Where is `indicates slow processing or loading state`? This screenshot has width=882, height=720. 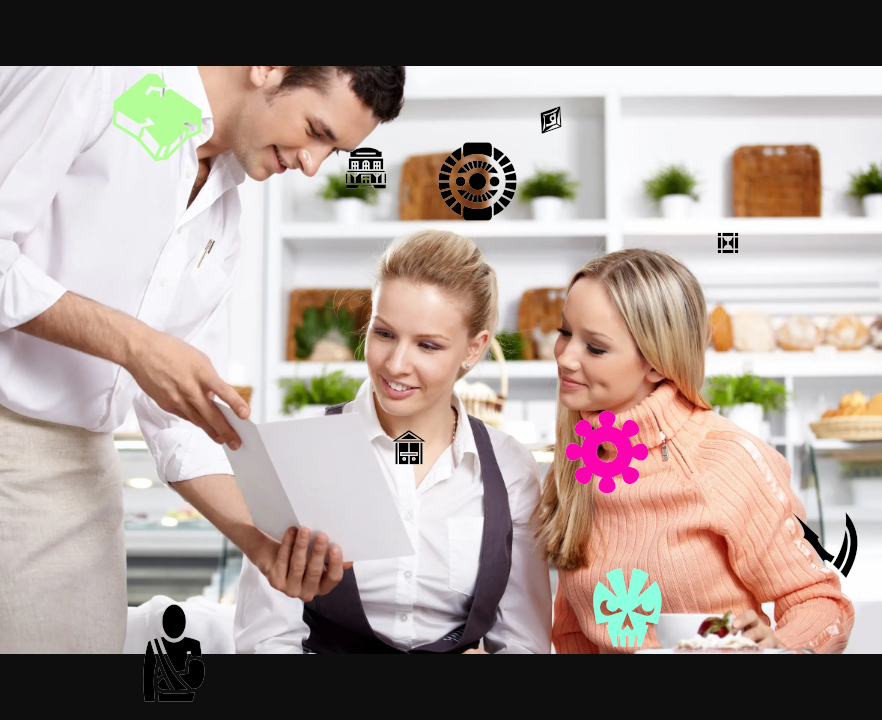
indicates slow processing or loading state is located at coordinates (607, 452).